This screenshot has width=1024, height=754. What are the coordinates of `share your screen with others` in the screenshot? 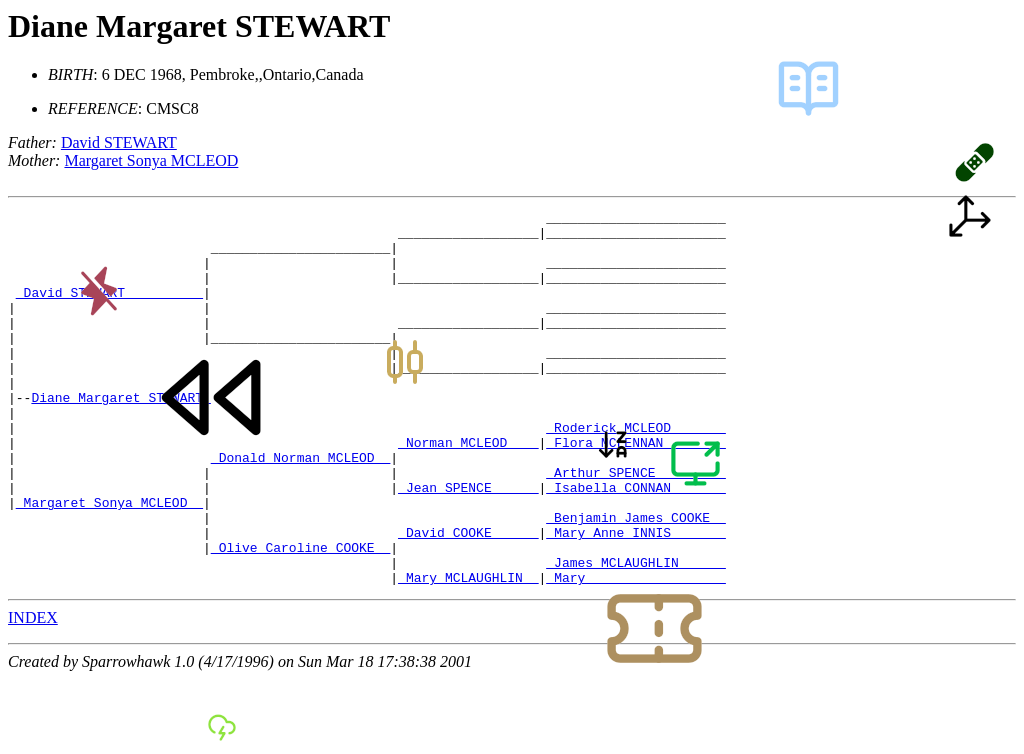 It's located at (695, 463).